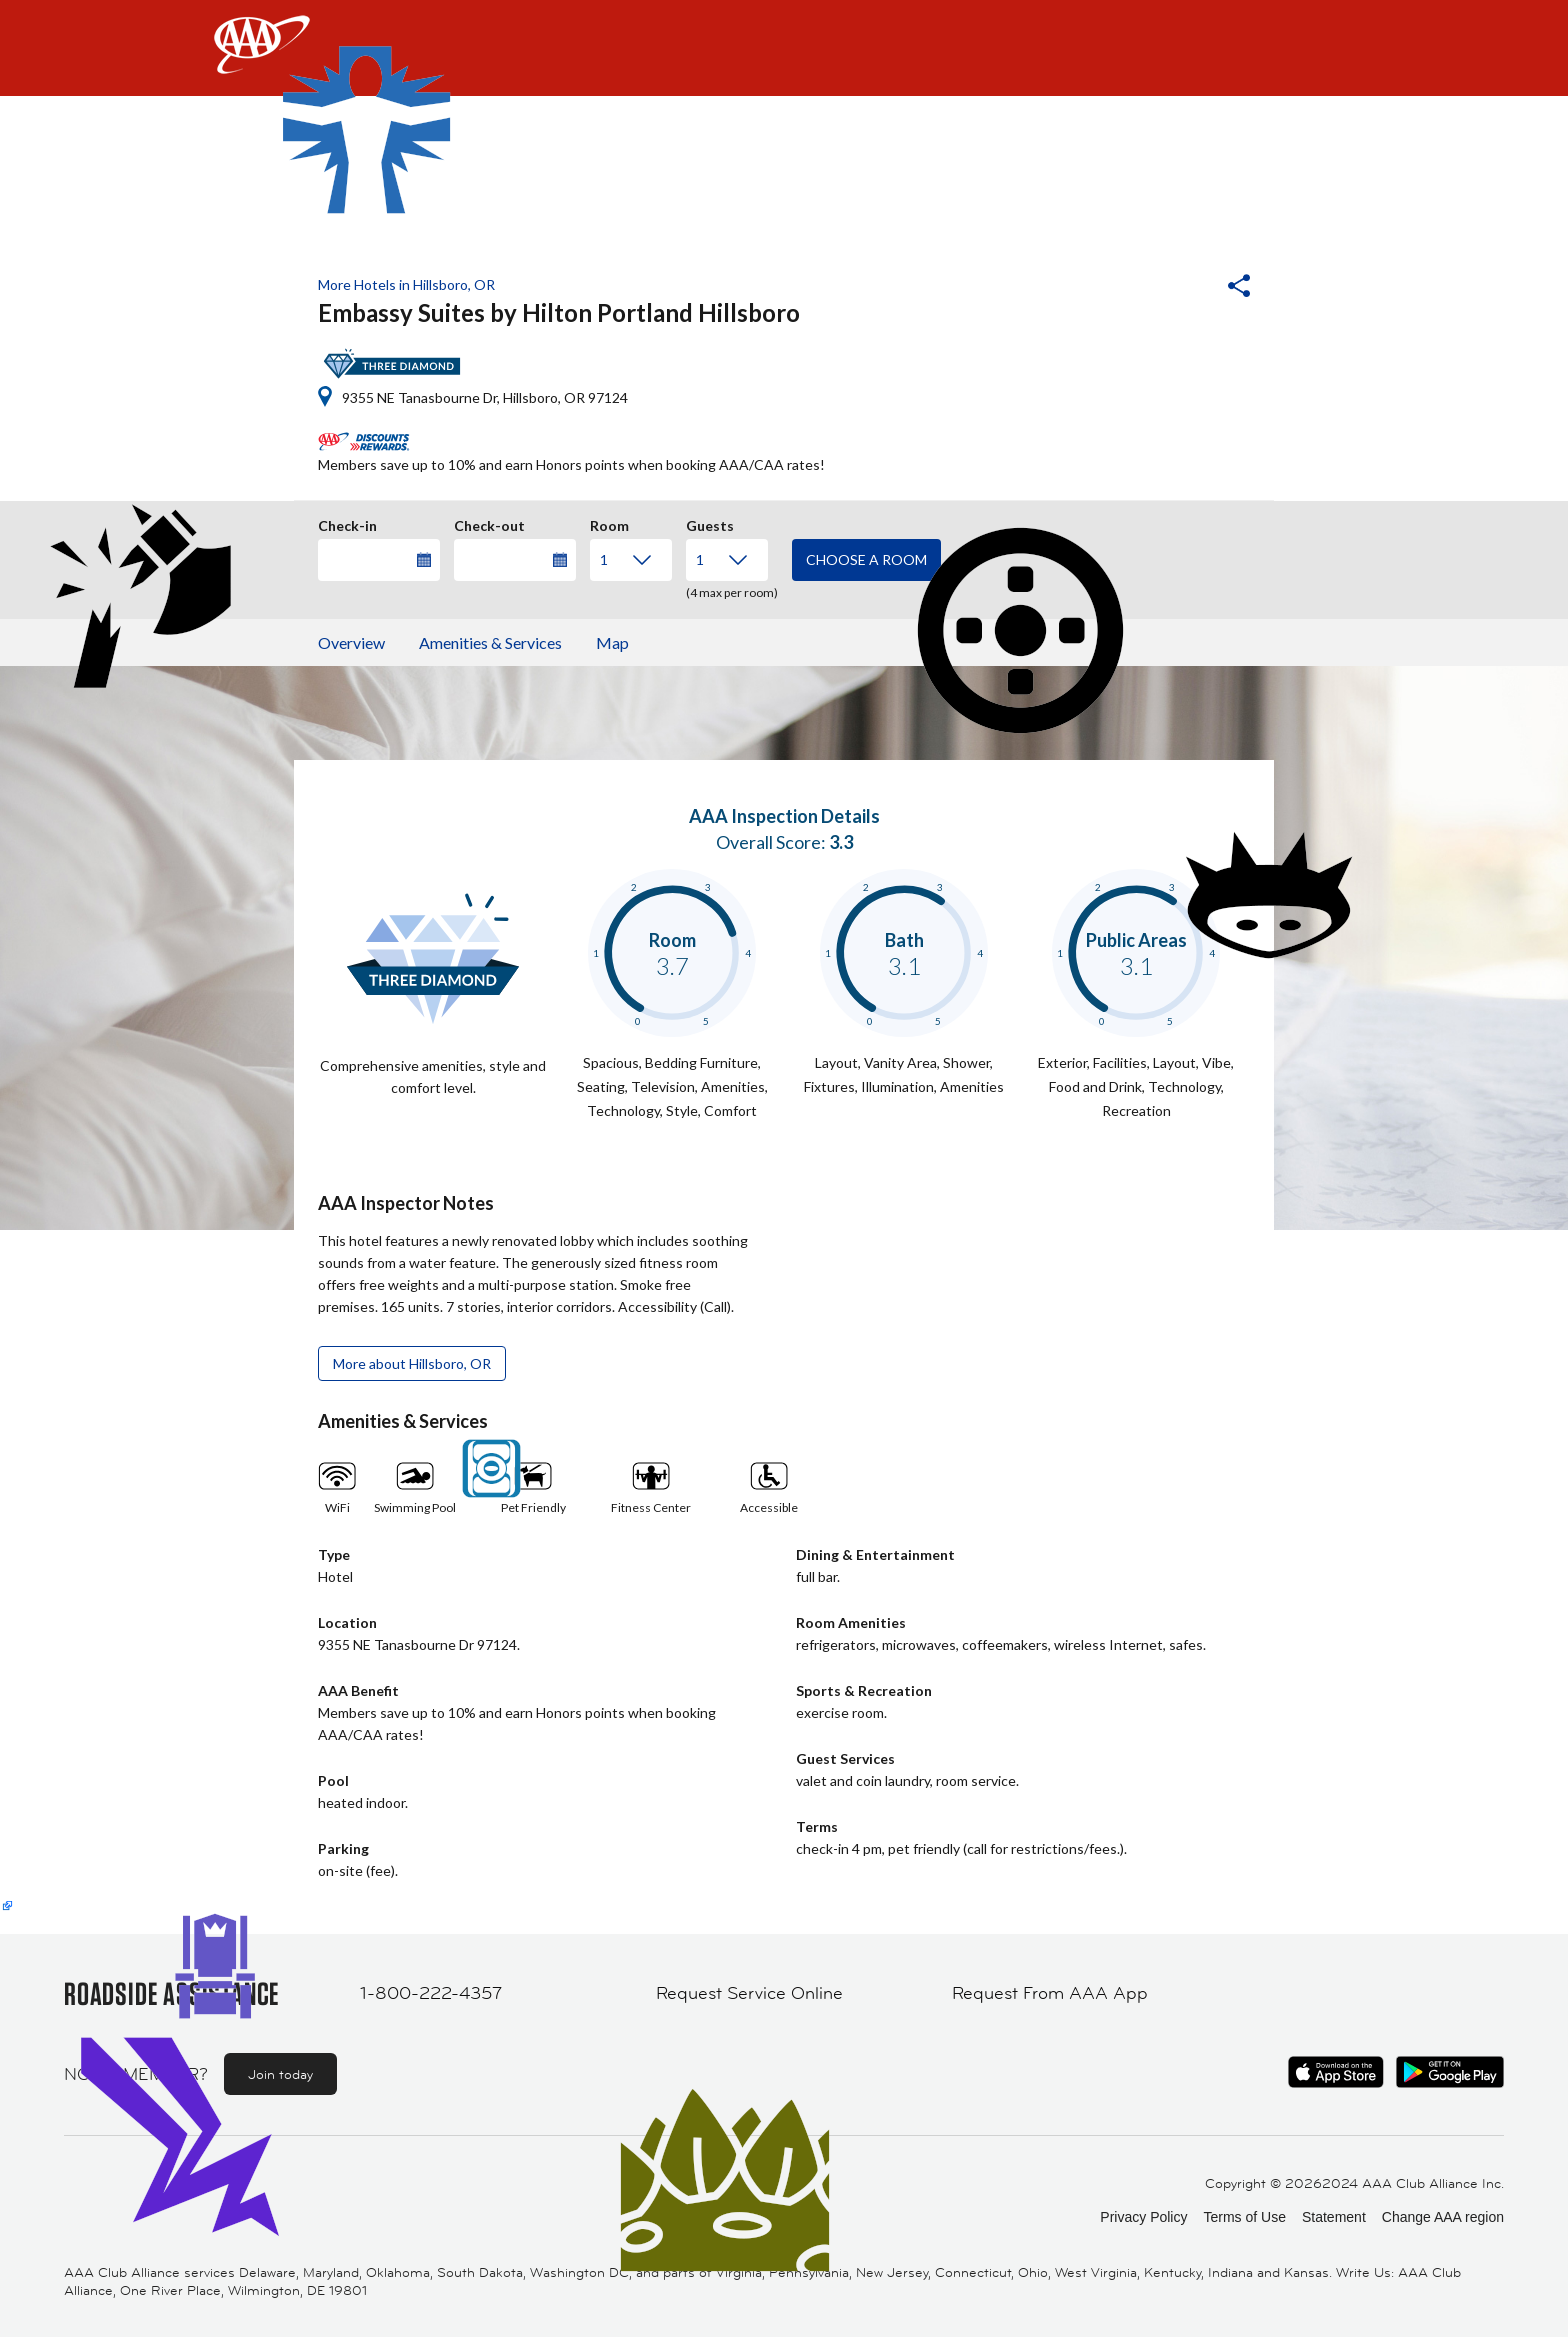 This screenshot has height=2337, width=1568. What do you see at coordinates (135, 592) in the screenshot?
I see `indicates a broken or damaged weapon` at bounding box center [135, 592].